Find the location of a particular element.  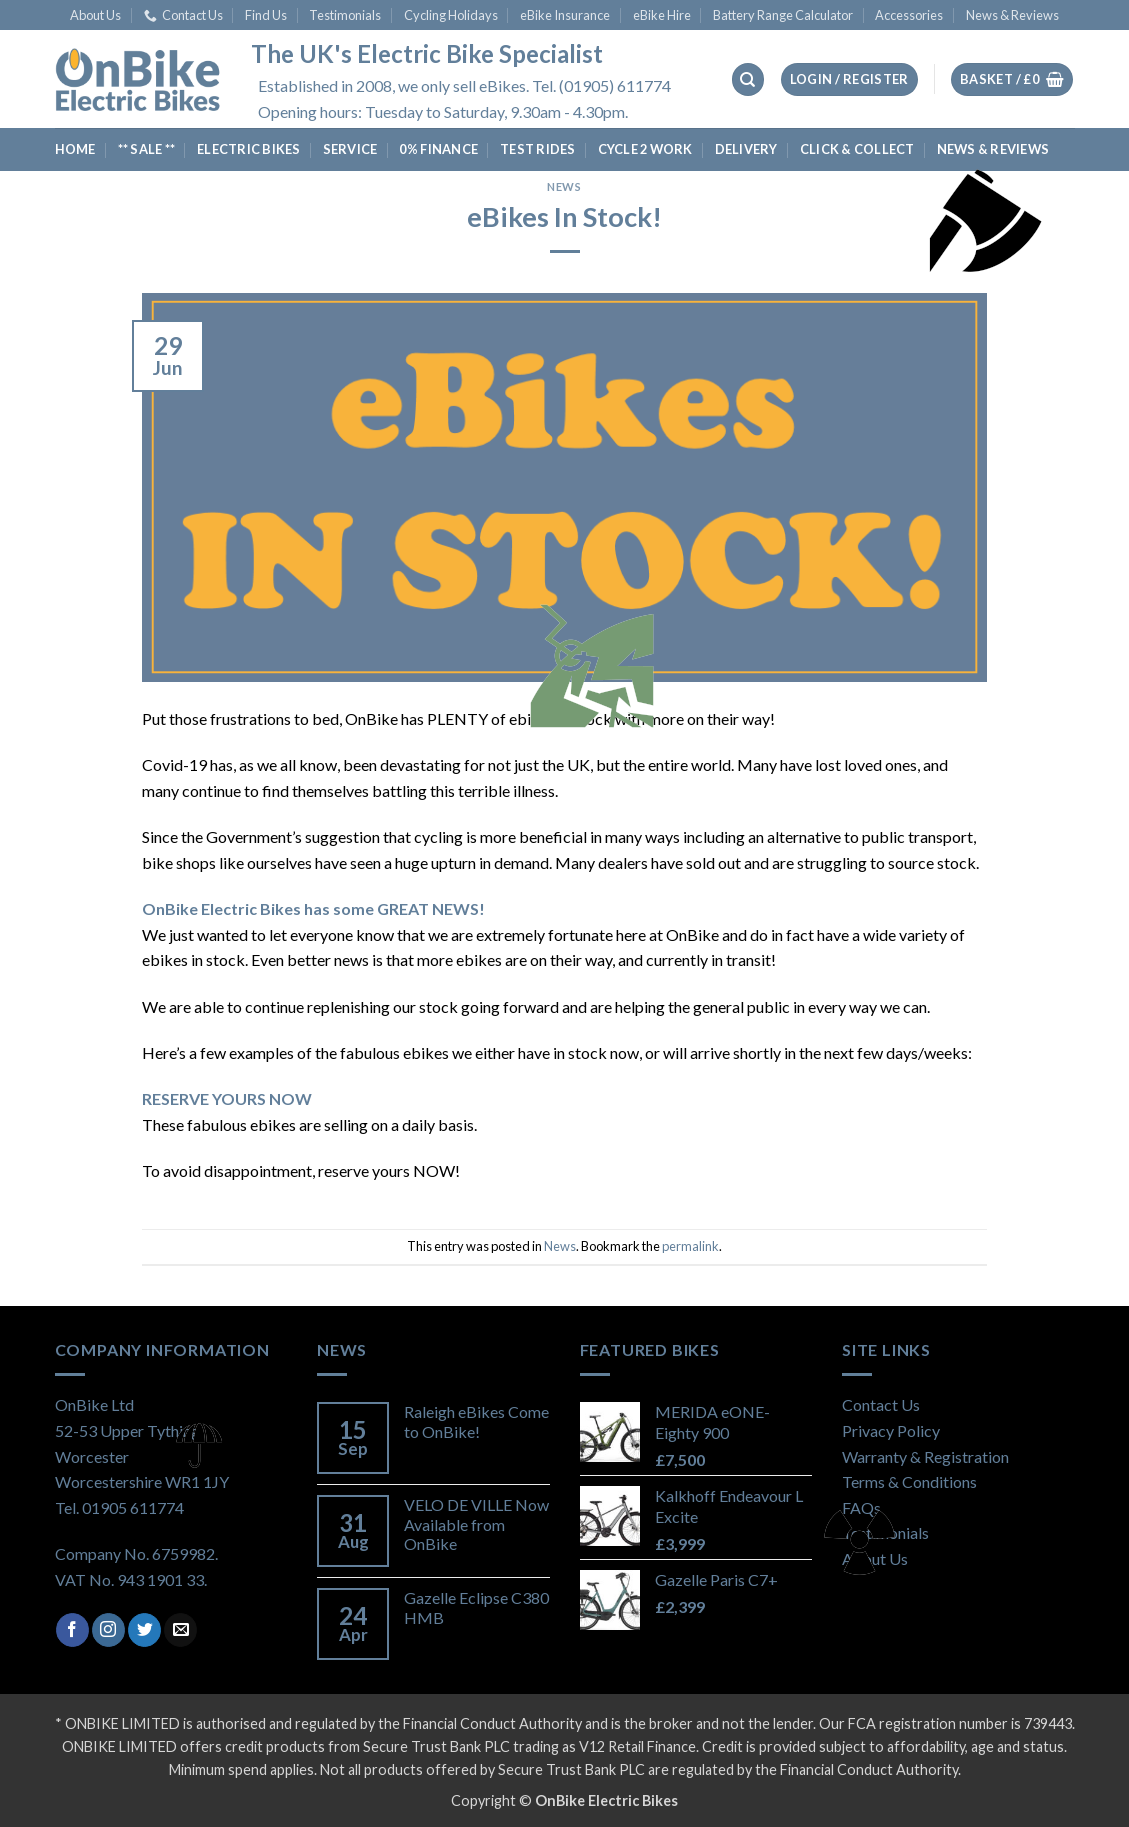

equip axe tool or weapon is located at coordinates (986, 224).